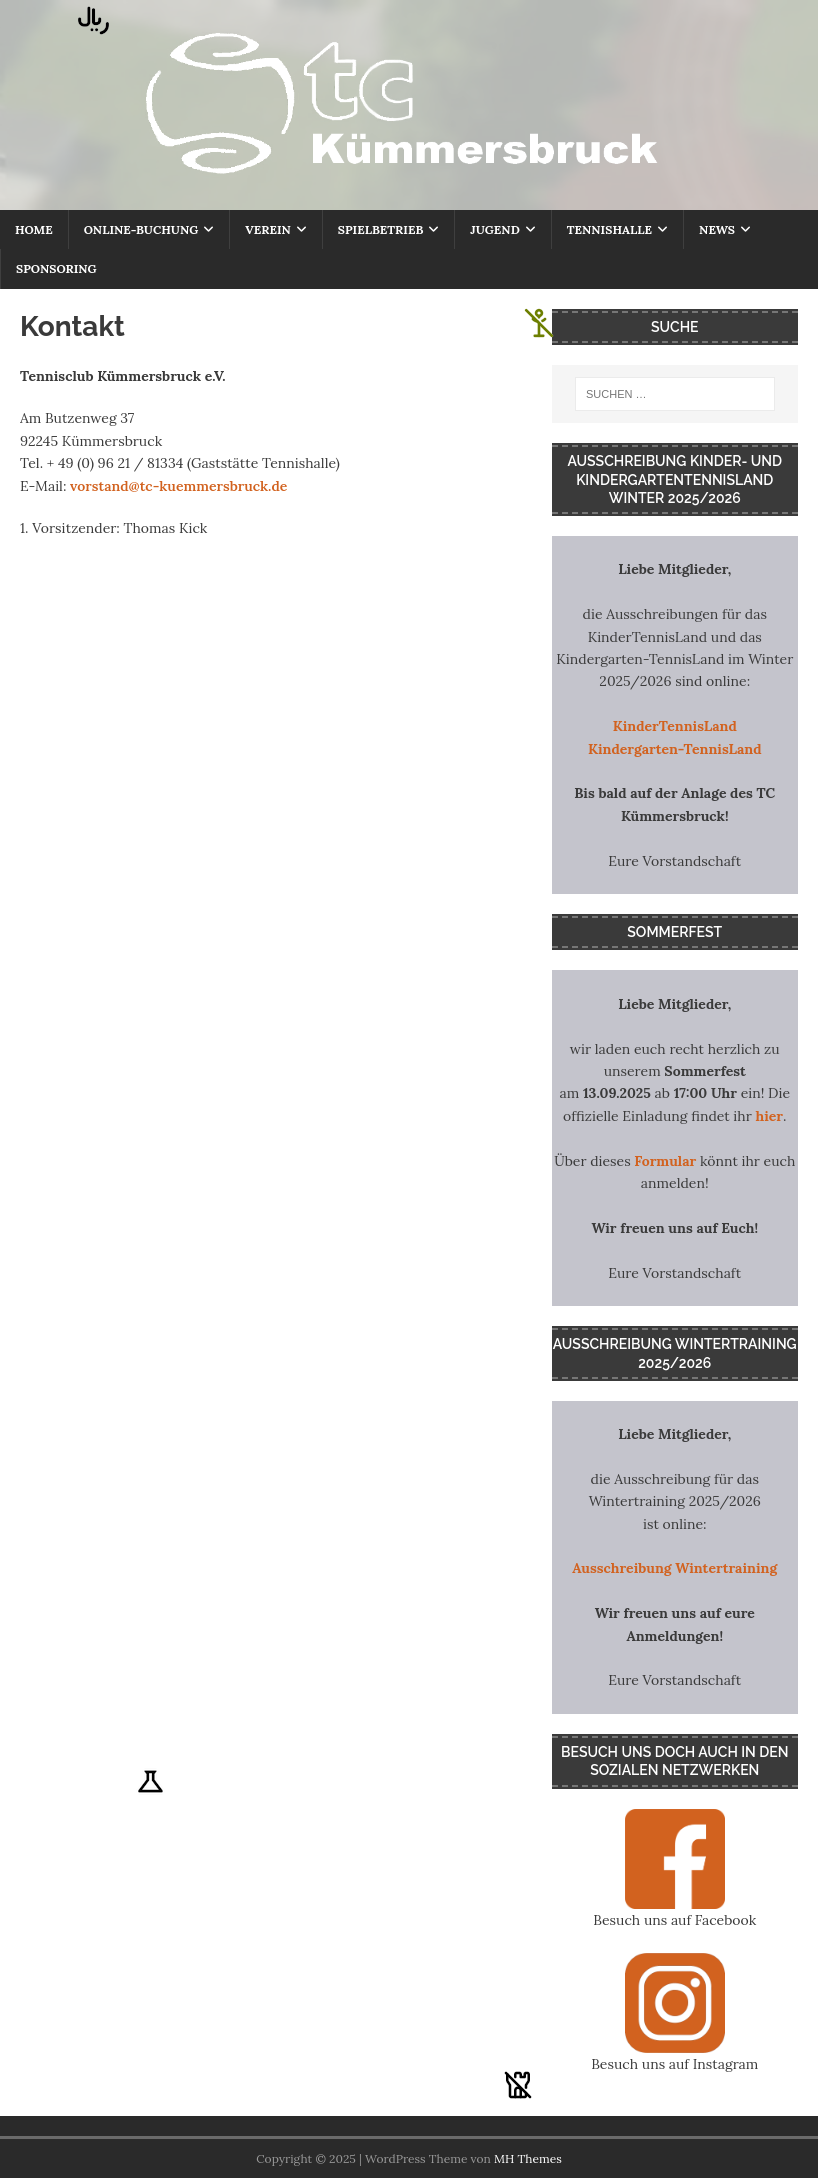 The height and width of the screenshot is (2178, 818). I want to click on indicates price or amount in Iranian rial currency, so click(93, 20).